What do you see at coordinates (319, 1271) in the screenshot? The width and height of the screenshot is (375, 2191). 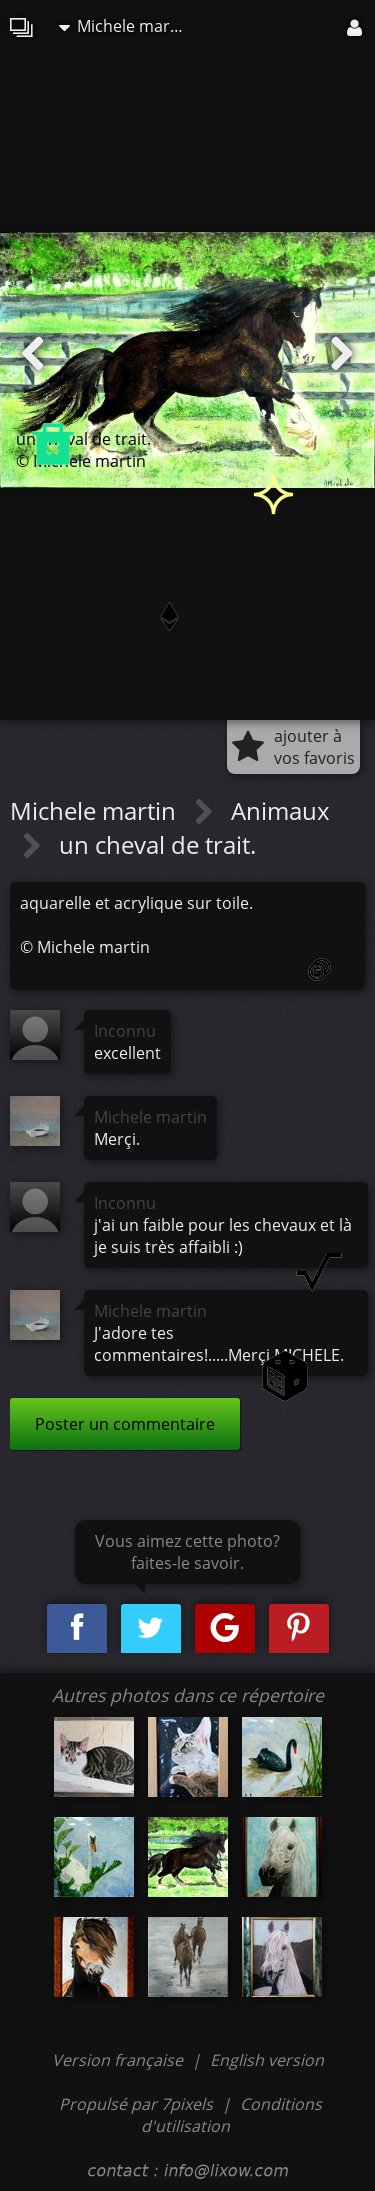 I see `access square root or radical function in calculator` at bounding box center [319, 1271].